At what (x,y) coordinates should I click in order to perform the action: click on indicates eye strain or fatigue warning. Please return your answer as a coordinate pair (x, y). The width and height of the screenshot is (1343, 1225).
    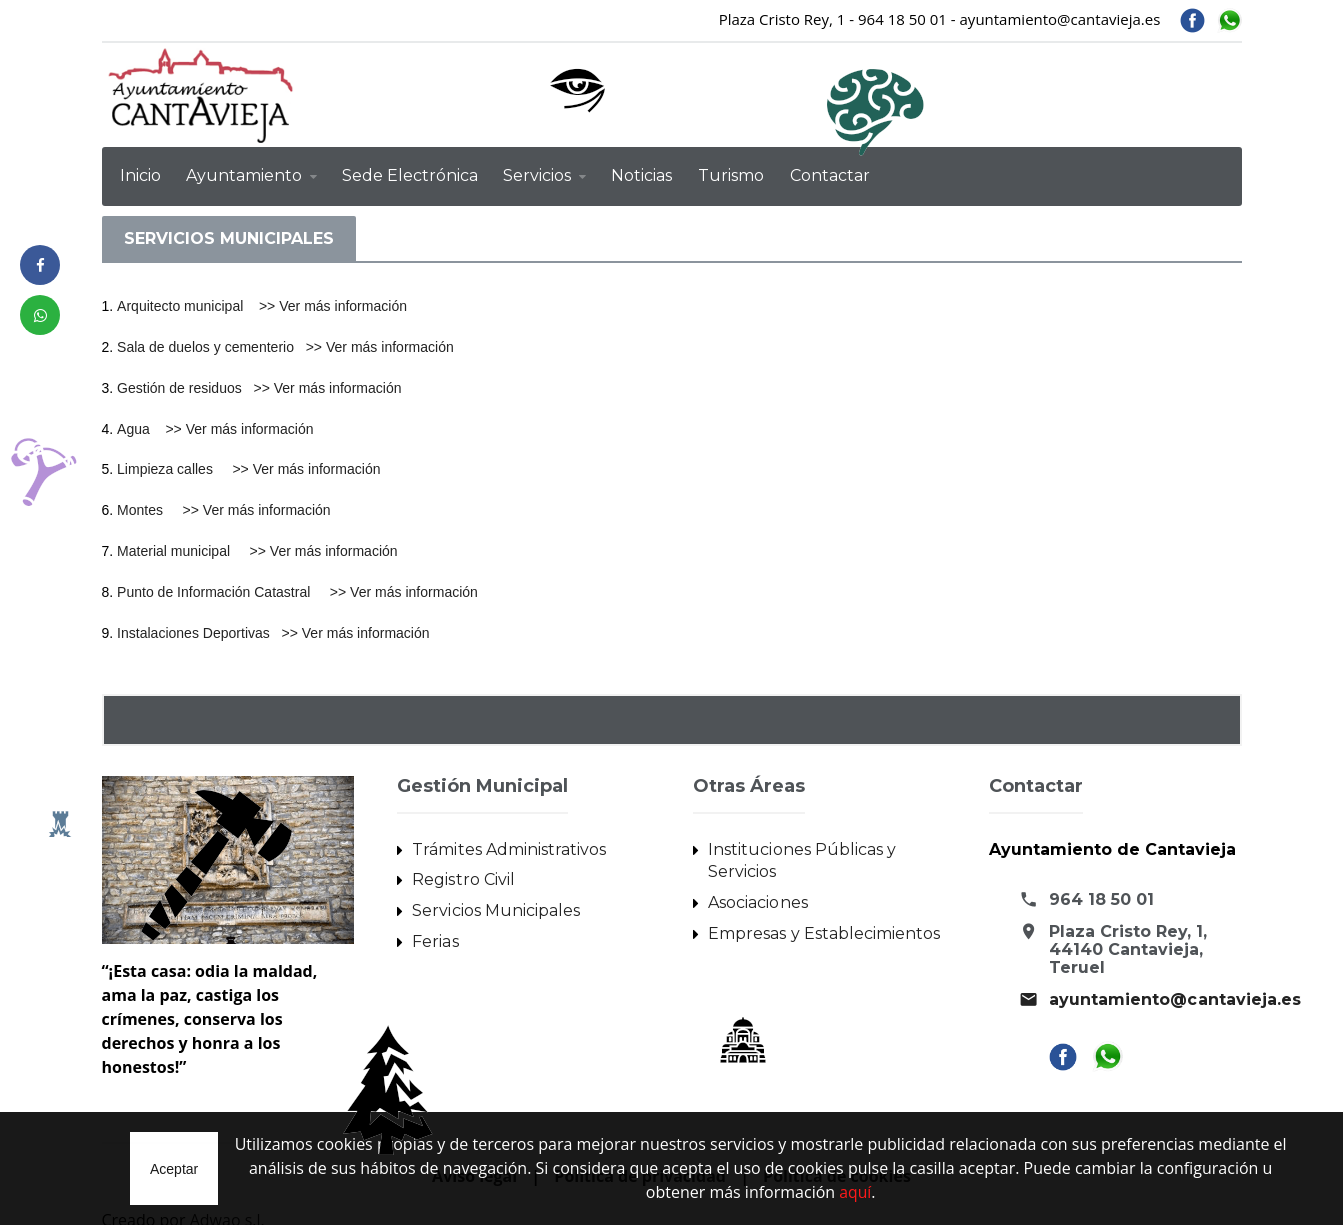
    Looking at the image, I should click on (577, 84).